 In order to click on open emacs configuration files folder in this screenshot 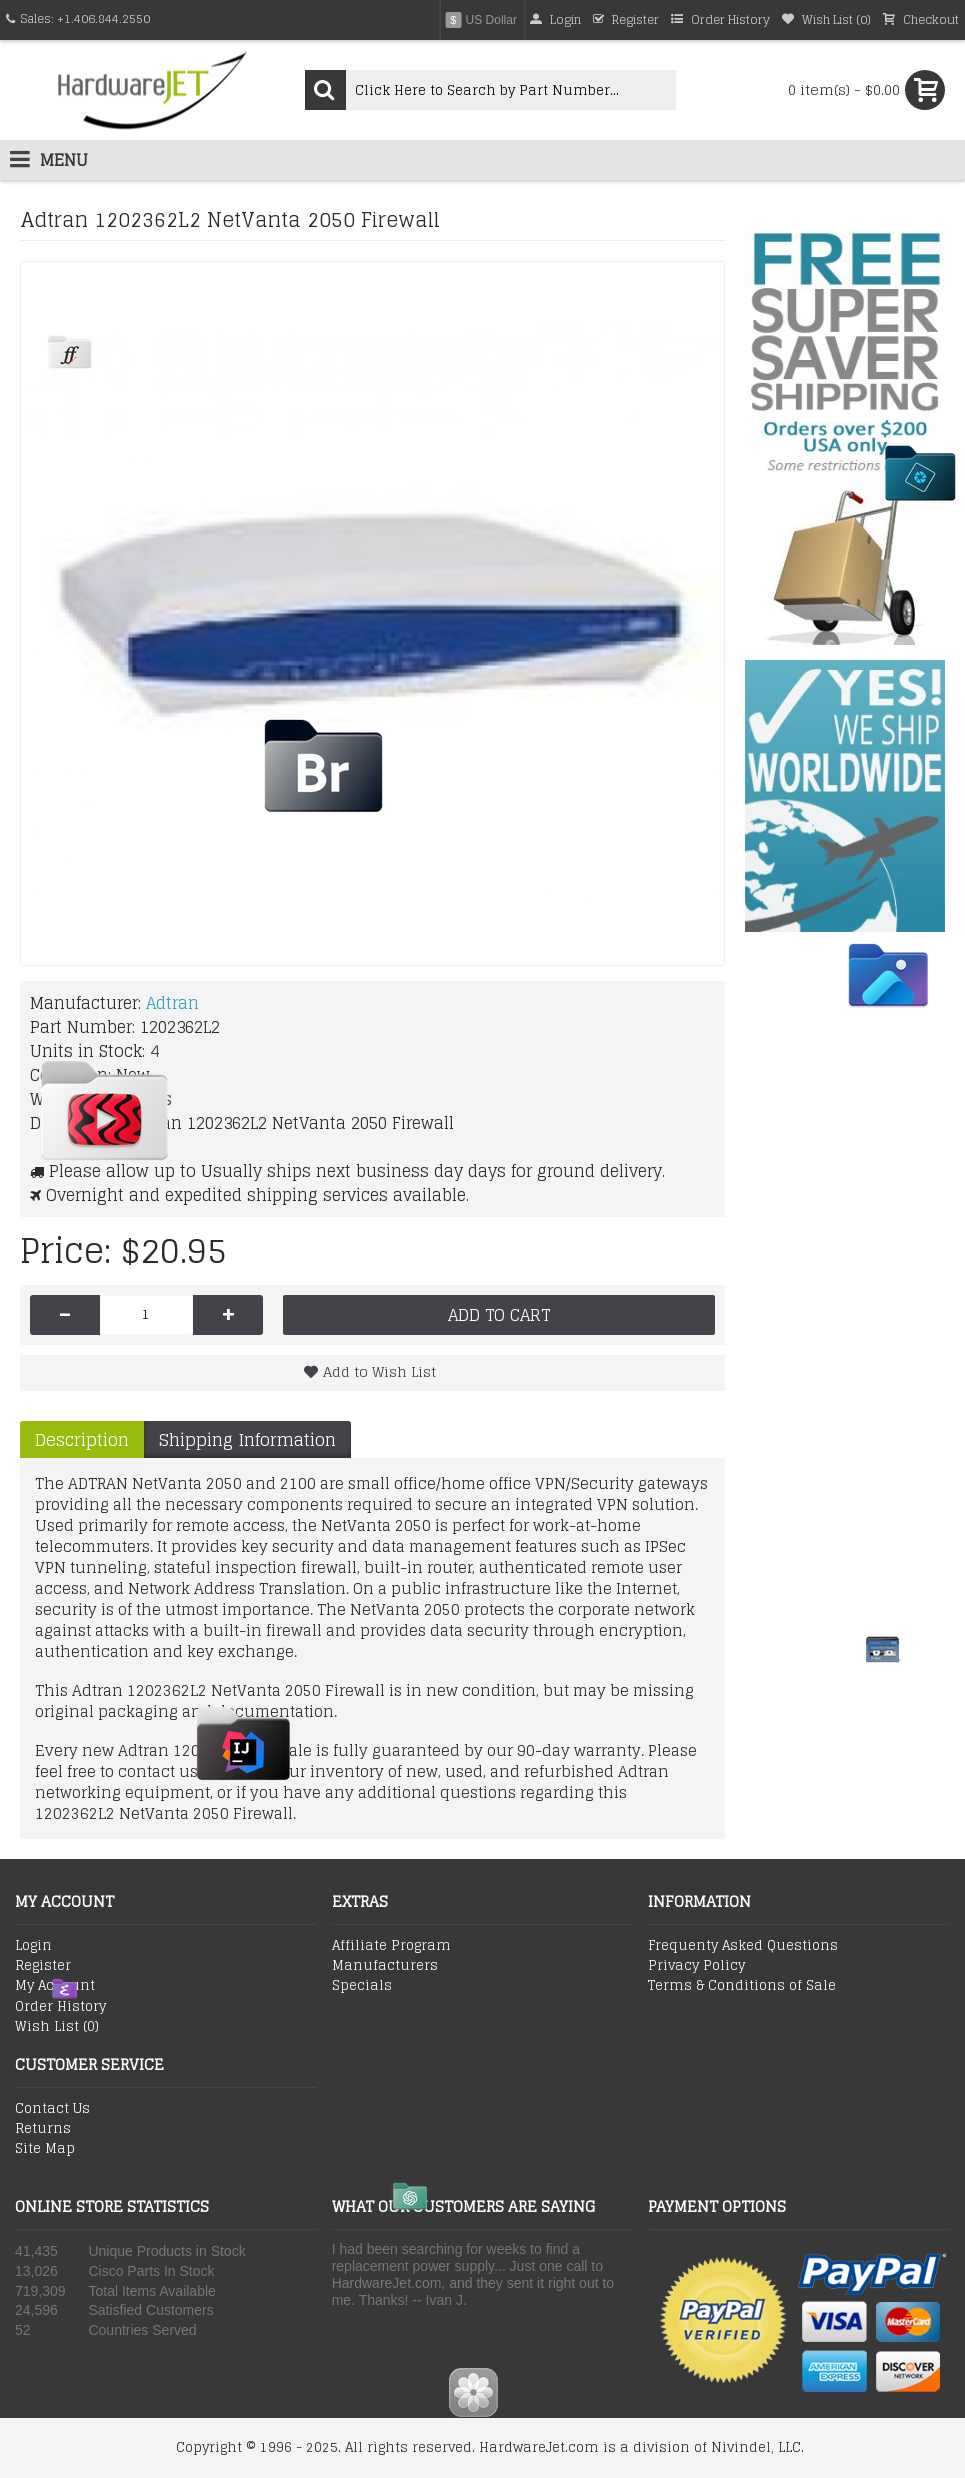, I will do `click(64, 1989)`.